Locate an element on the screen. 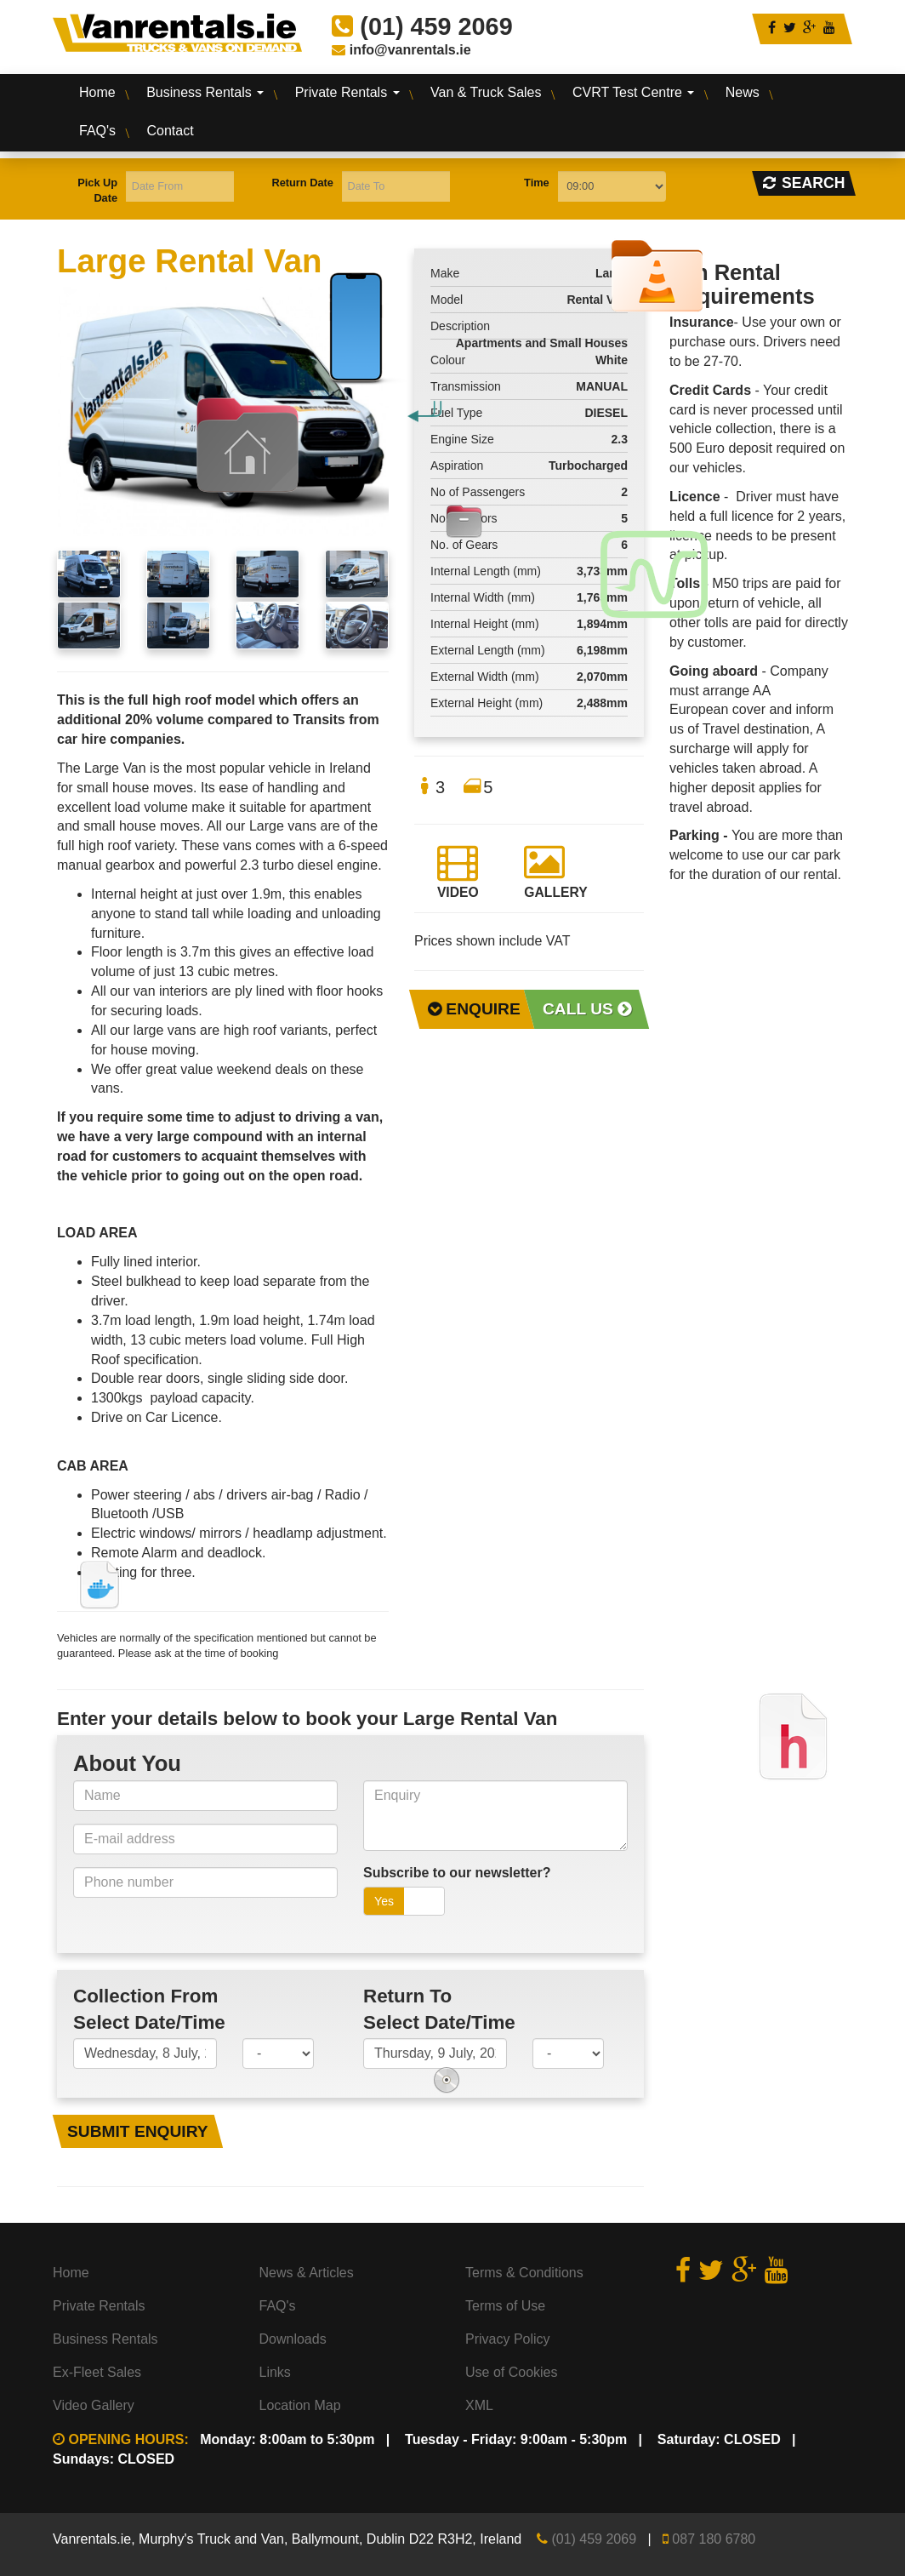  open folder containing VLC media player files is located at coordinates (657, 278).